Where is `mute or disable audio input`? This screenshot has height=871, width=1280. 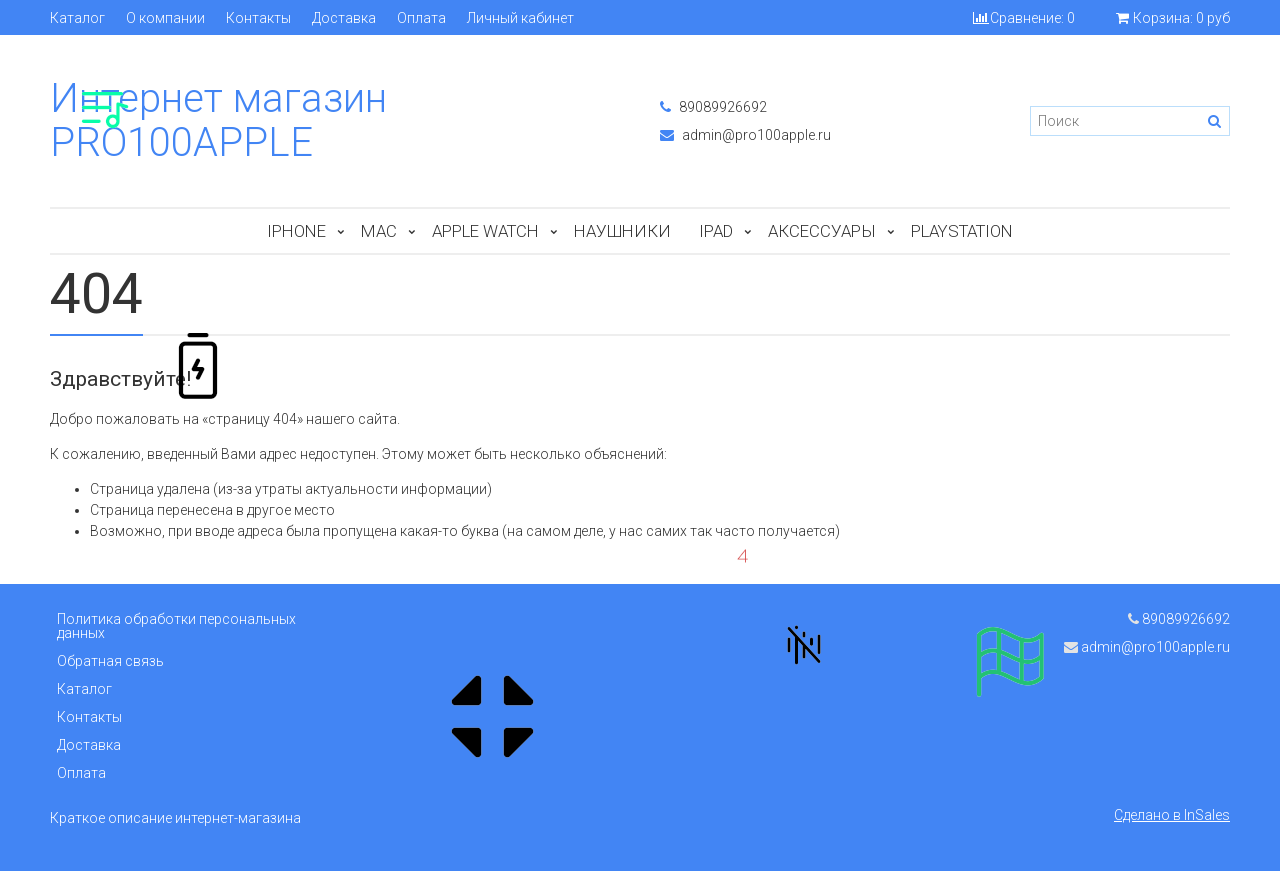 mute or disable audio input is located at coordinates (804, 645).